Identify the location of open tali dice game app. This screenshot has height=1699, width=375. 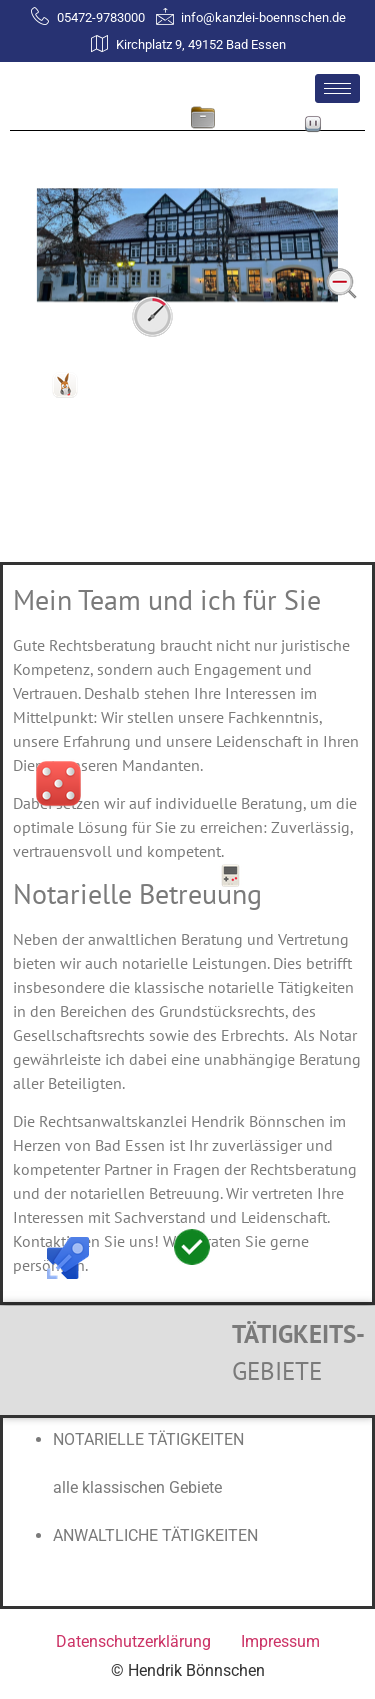
(58, 783).